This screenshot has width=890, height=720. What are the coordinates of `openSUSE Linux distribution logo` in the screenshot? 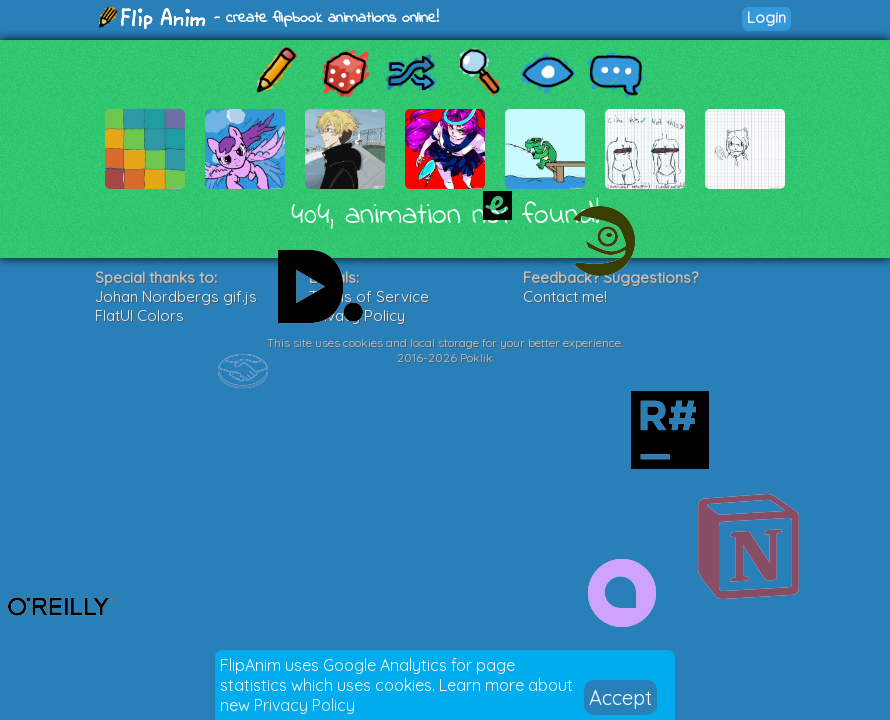 It's located at (604, 241).